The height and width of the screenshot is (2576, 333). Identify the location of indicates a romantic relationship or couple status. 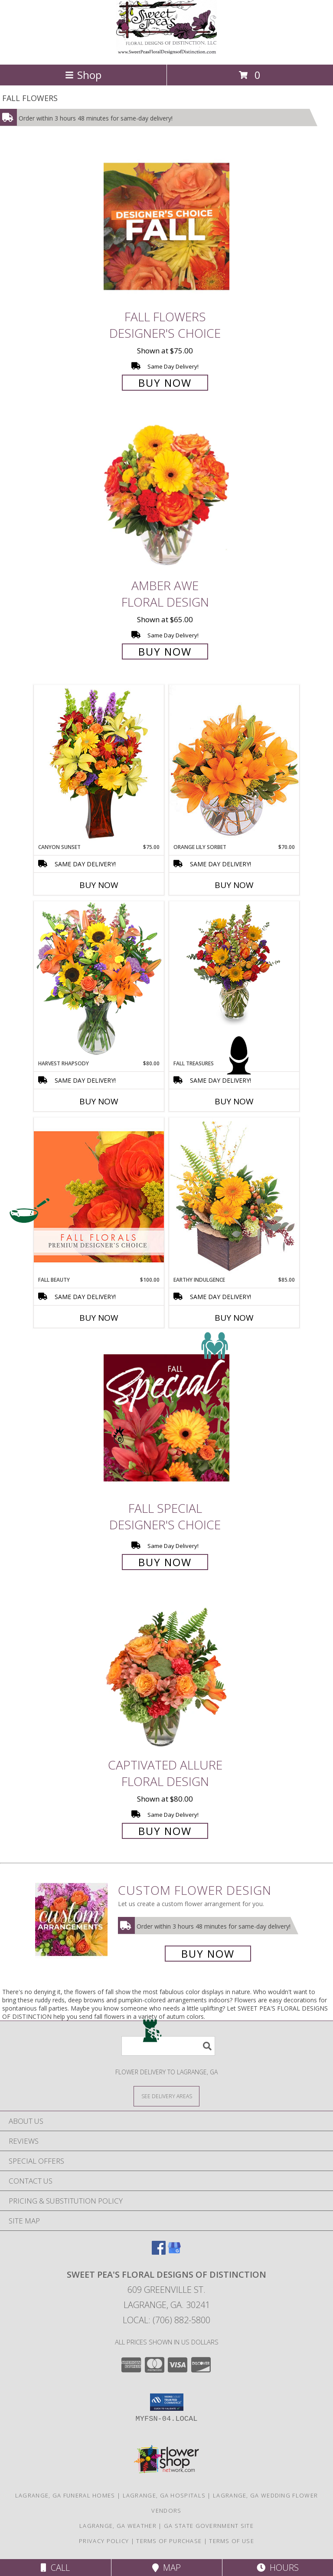
(215, 1345).